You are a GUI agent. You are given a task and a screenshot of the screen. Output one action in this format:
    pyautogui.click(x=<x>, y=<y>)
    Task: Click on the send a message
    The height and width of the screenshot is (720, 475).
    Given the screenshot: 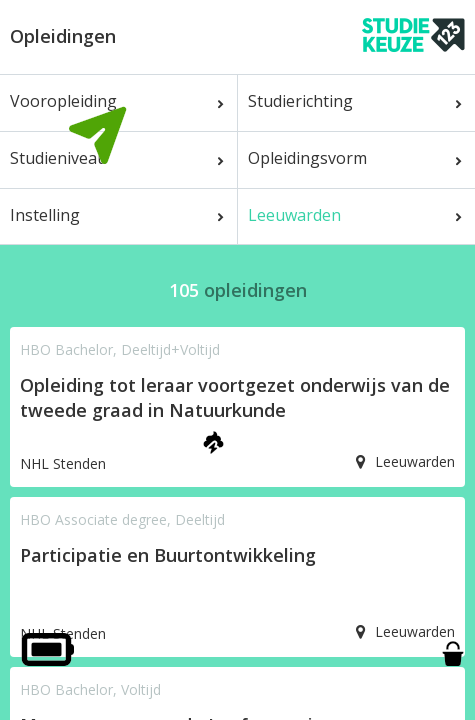 What is the action you would take?
    pyautogui.click(x=97, y=136)
    